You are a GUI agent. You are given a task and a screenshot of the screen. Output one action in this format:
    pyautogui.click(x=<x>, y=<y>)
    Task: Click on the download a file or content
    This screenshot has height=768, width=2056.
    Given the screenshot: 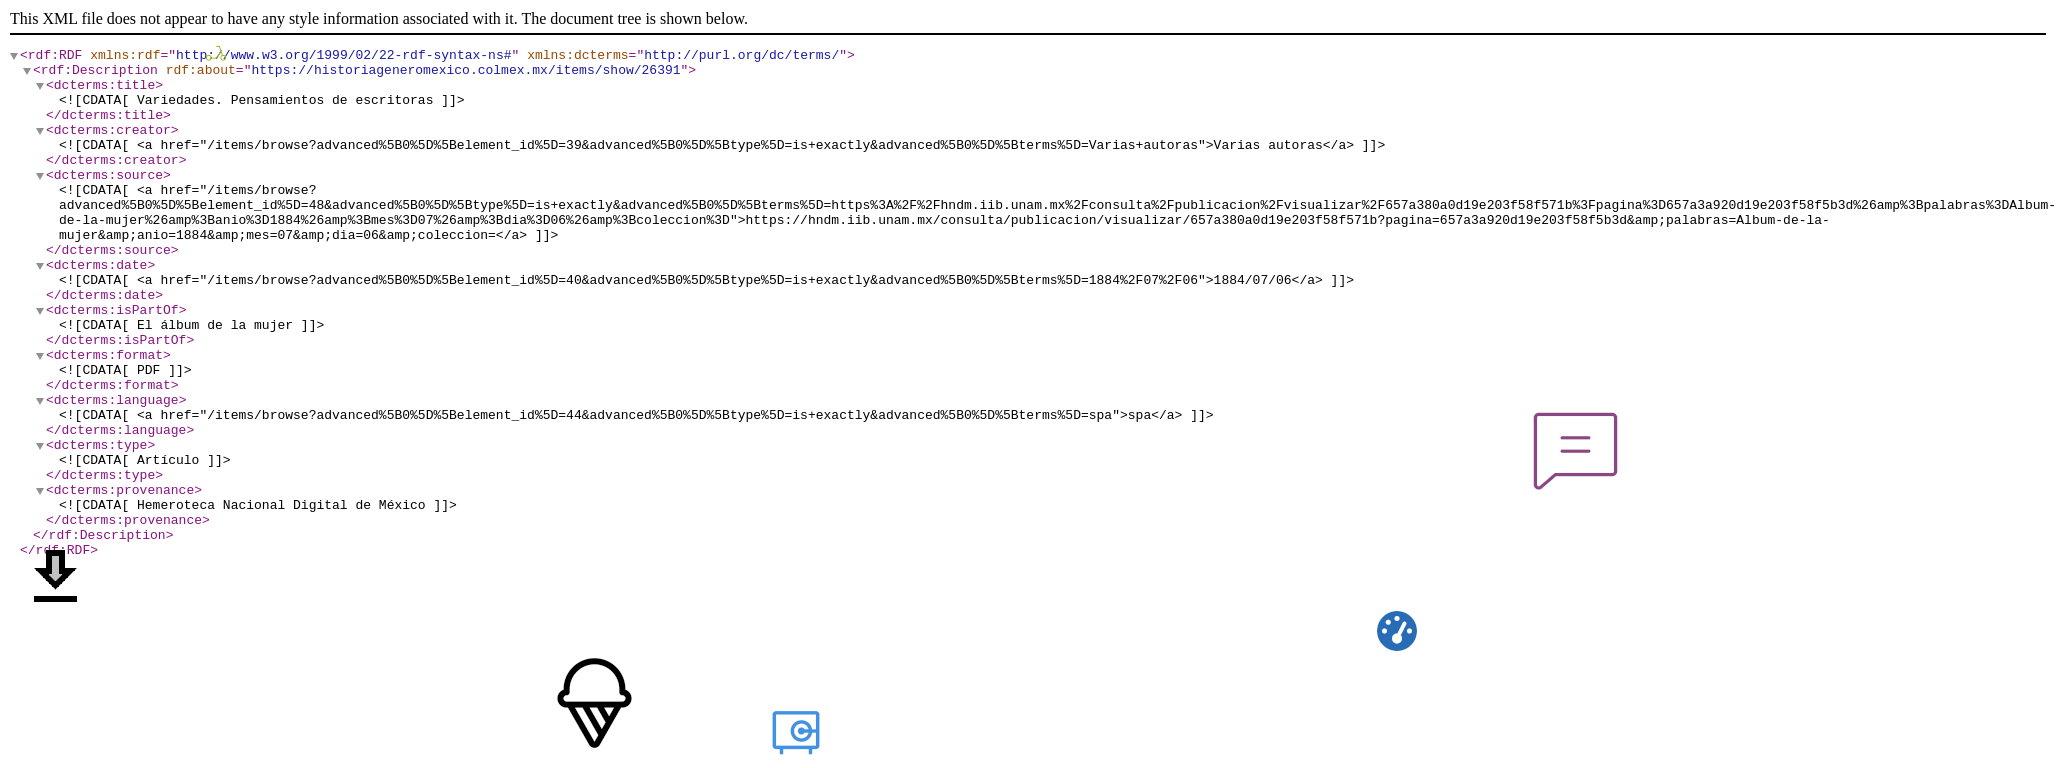 What is the action you would take?
    pyautogui.click(x=55, y=577)
    